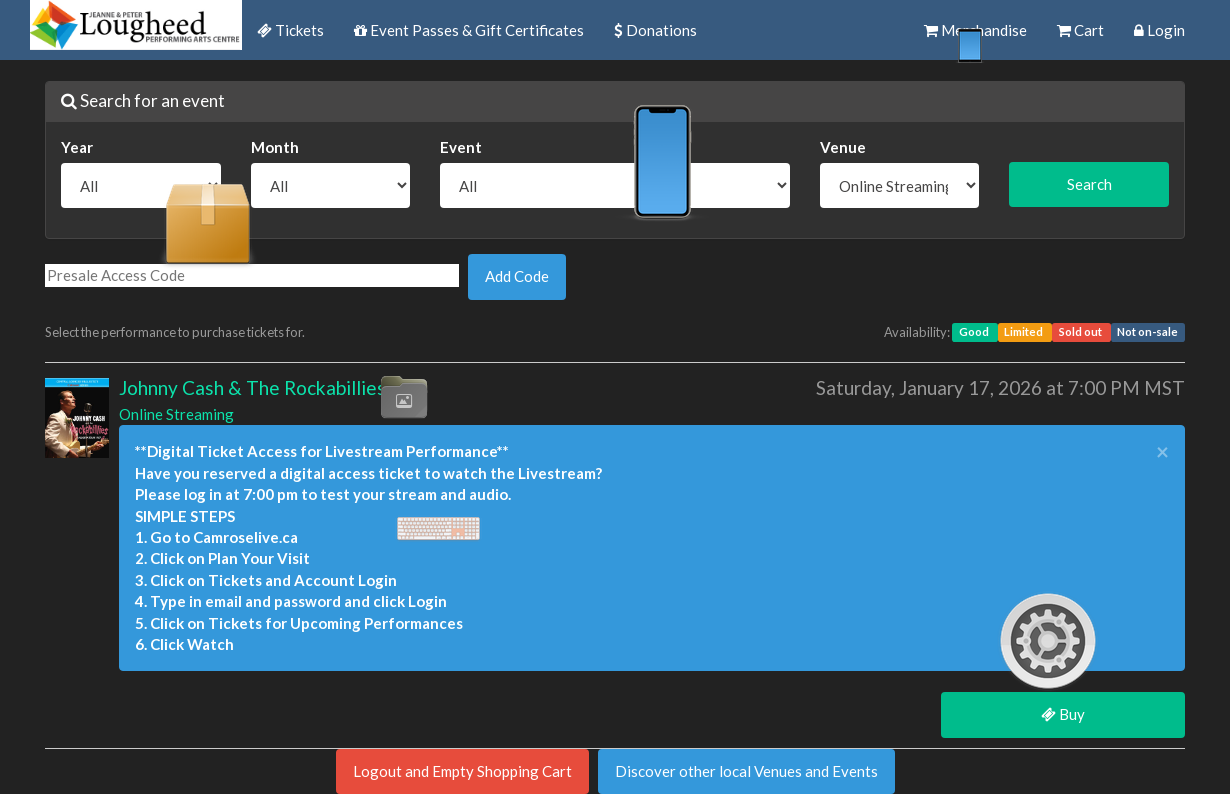 This screenshot has height=794, width=1230. I want to click on view or edit document properties, so click(1048, 641).